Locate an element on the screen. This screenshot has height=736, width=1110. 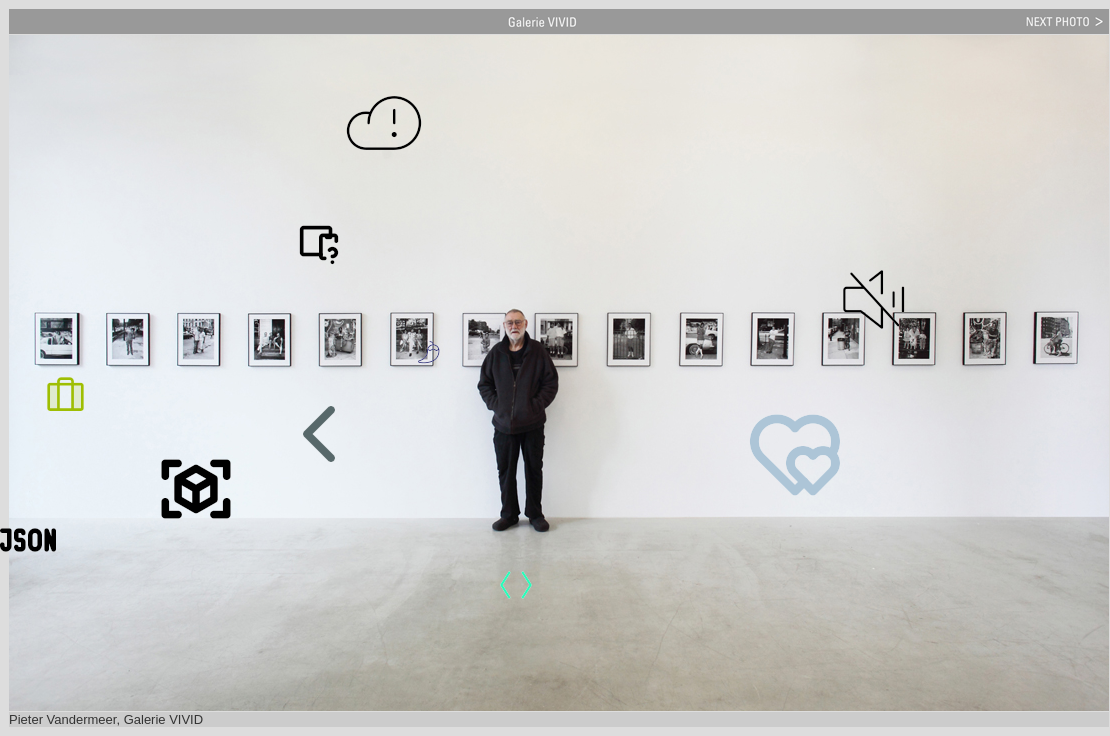
view or edit JSON data is located at coordinates (28, 540).